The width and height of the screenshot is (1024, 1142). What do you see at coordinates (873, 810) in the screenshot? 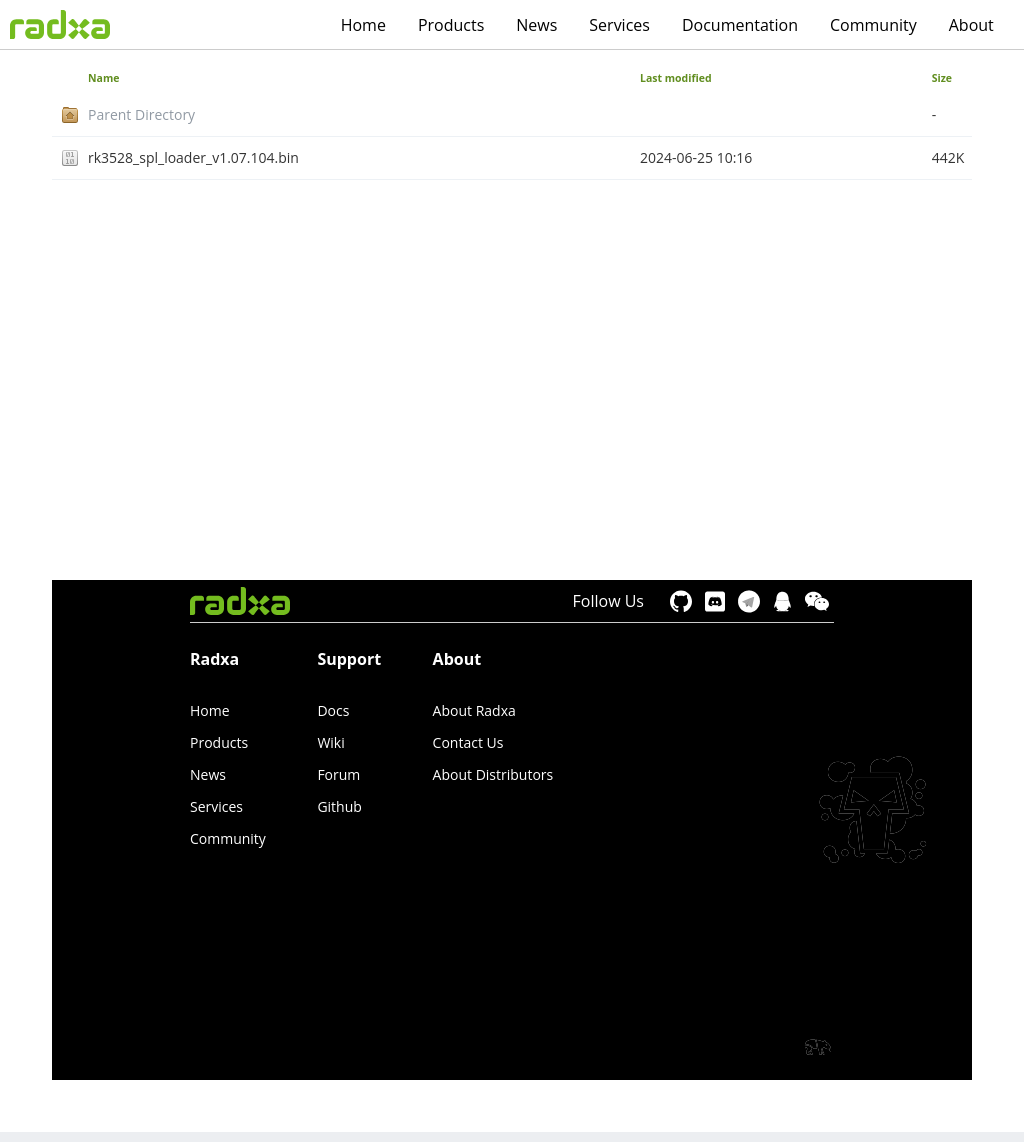
I see `indicates poison or toxic hazard in gameplay` at bounding box center [873, 810].